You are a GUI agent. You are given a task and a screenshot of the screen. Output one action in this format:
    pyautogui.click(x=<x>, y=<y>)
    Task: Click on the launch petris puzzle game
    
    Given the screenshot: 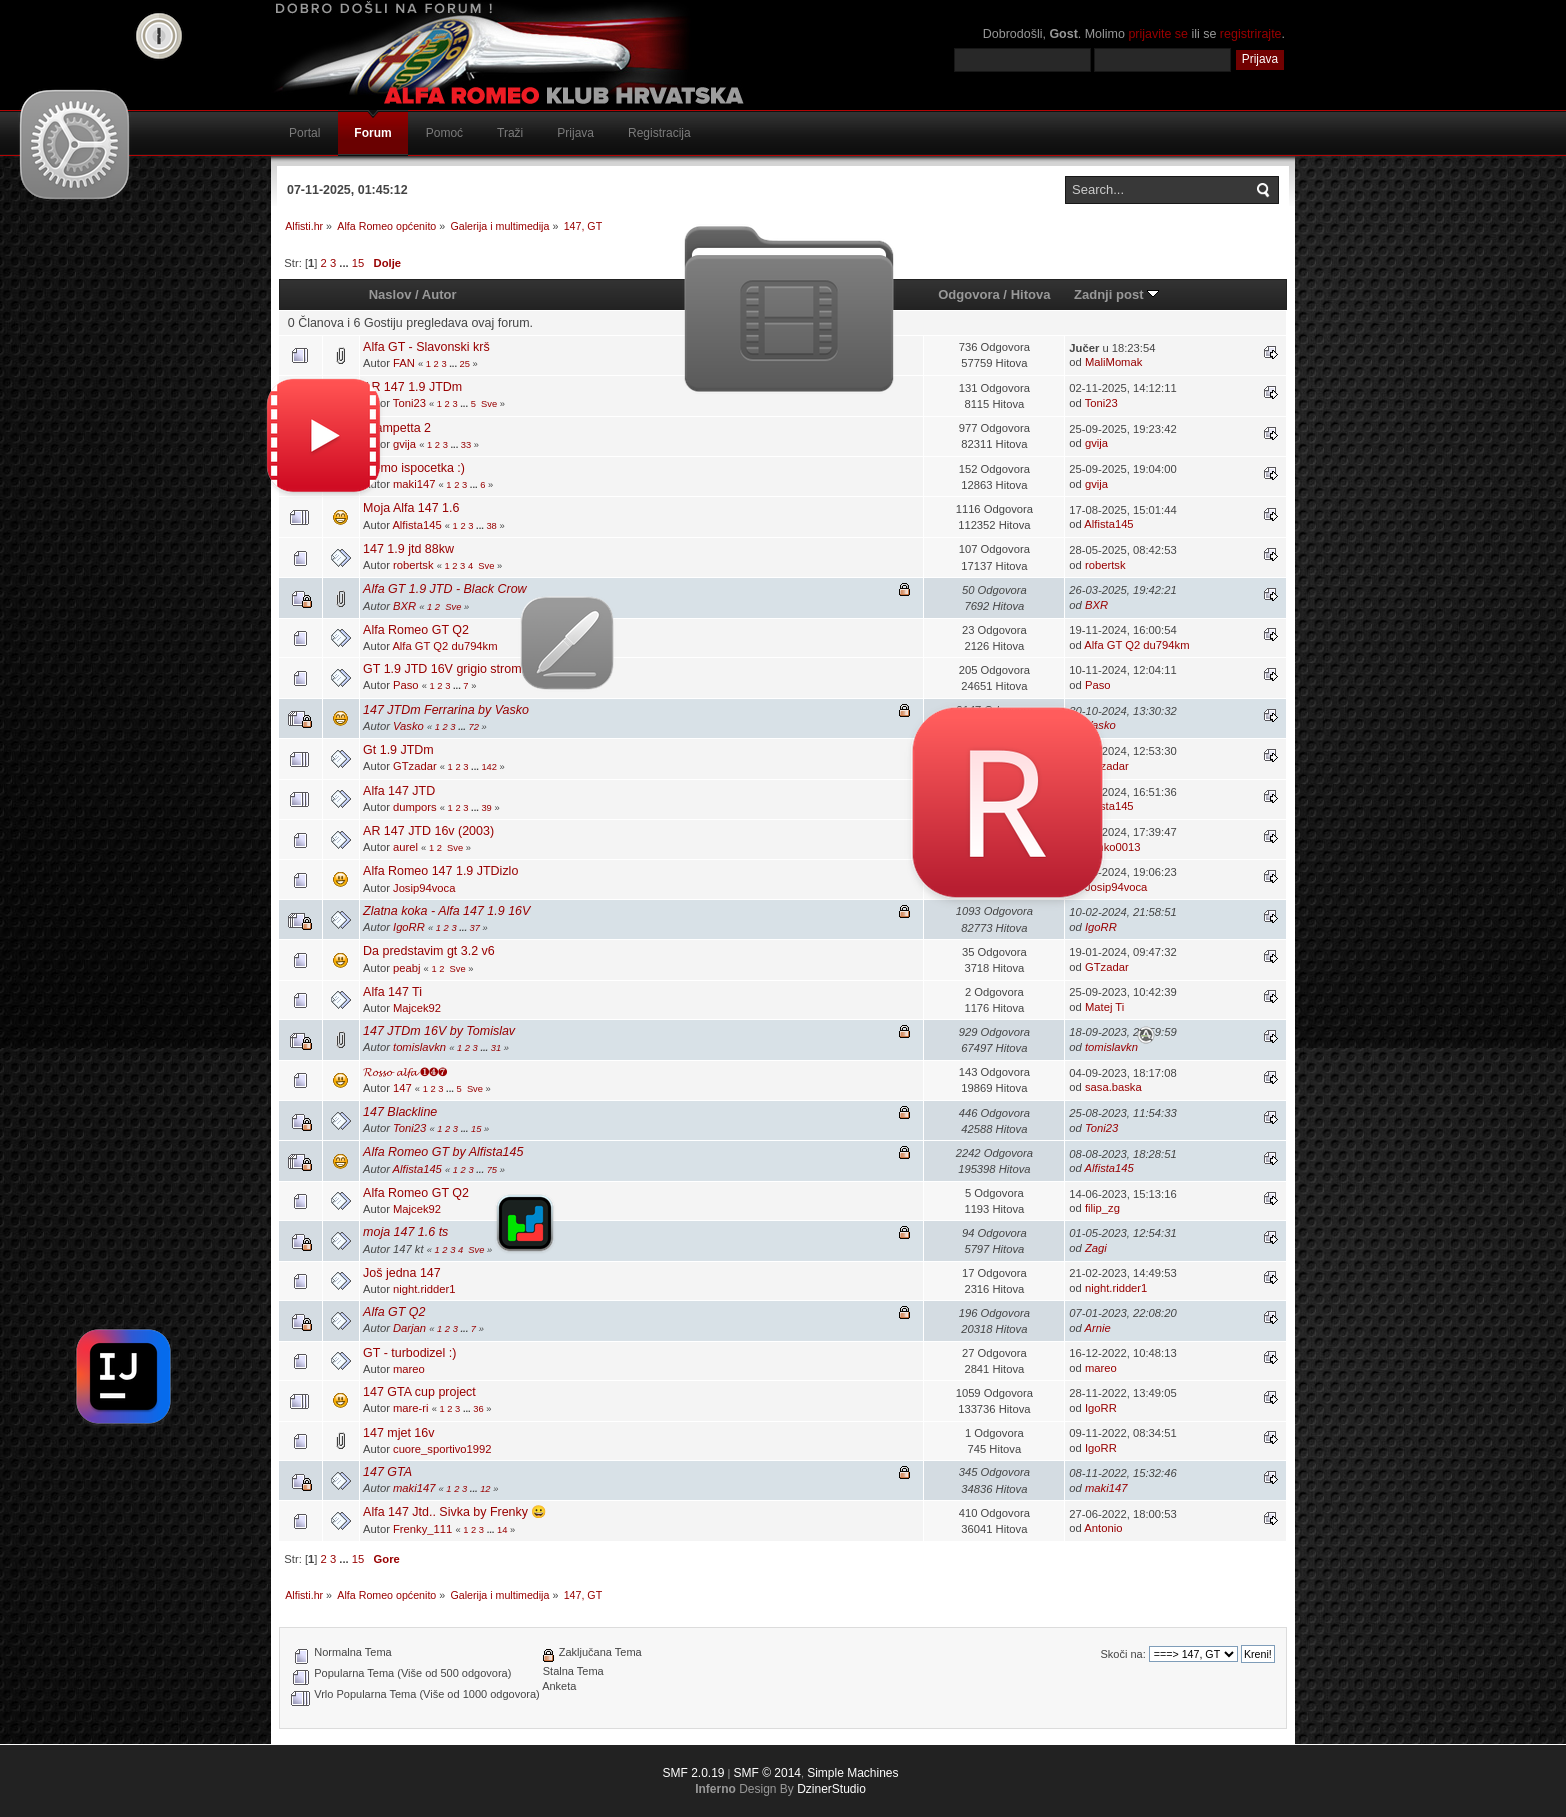 What is the action you would take?
    pyautogui.click(x=525, y=1223)
    